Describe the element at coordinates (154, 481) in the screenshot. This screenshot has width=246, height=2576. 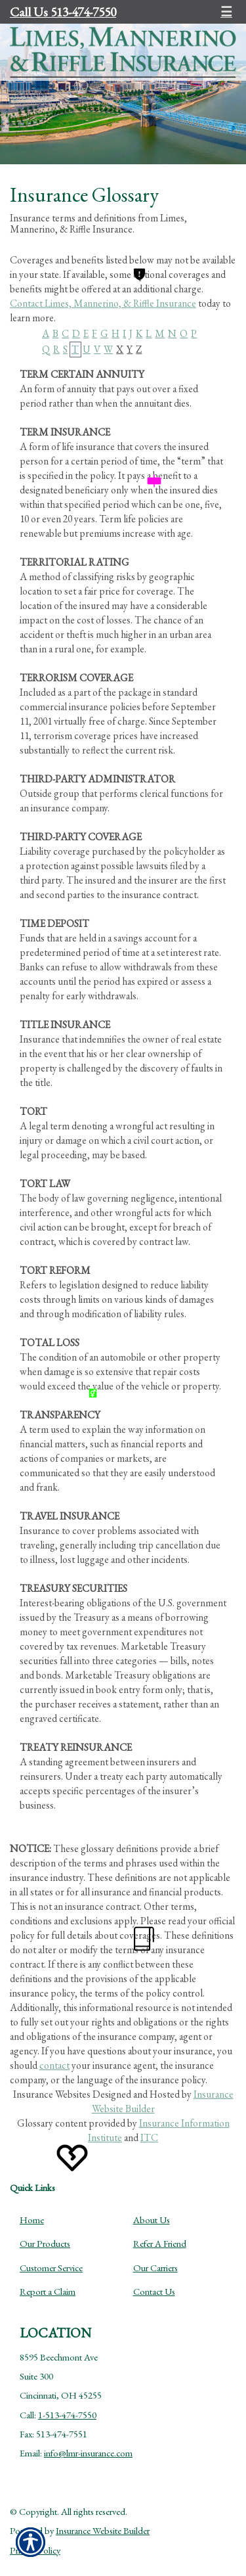
I see `center element horizontally` at that location.